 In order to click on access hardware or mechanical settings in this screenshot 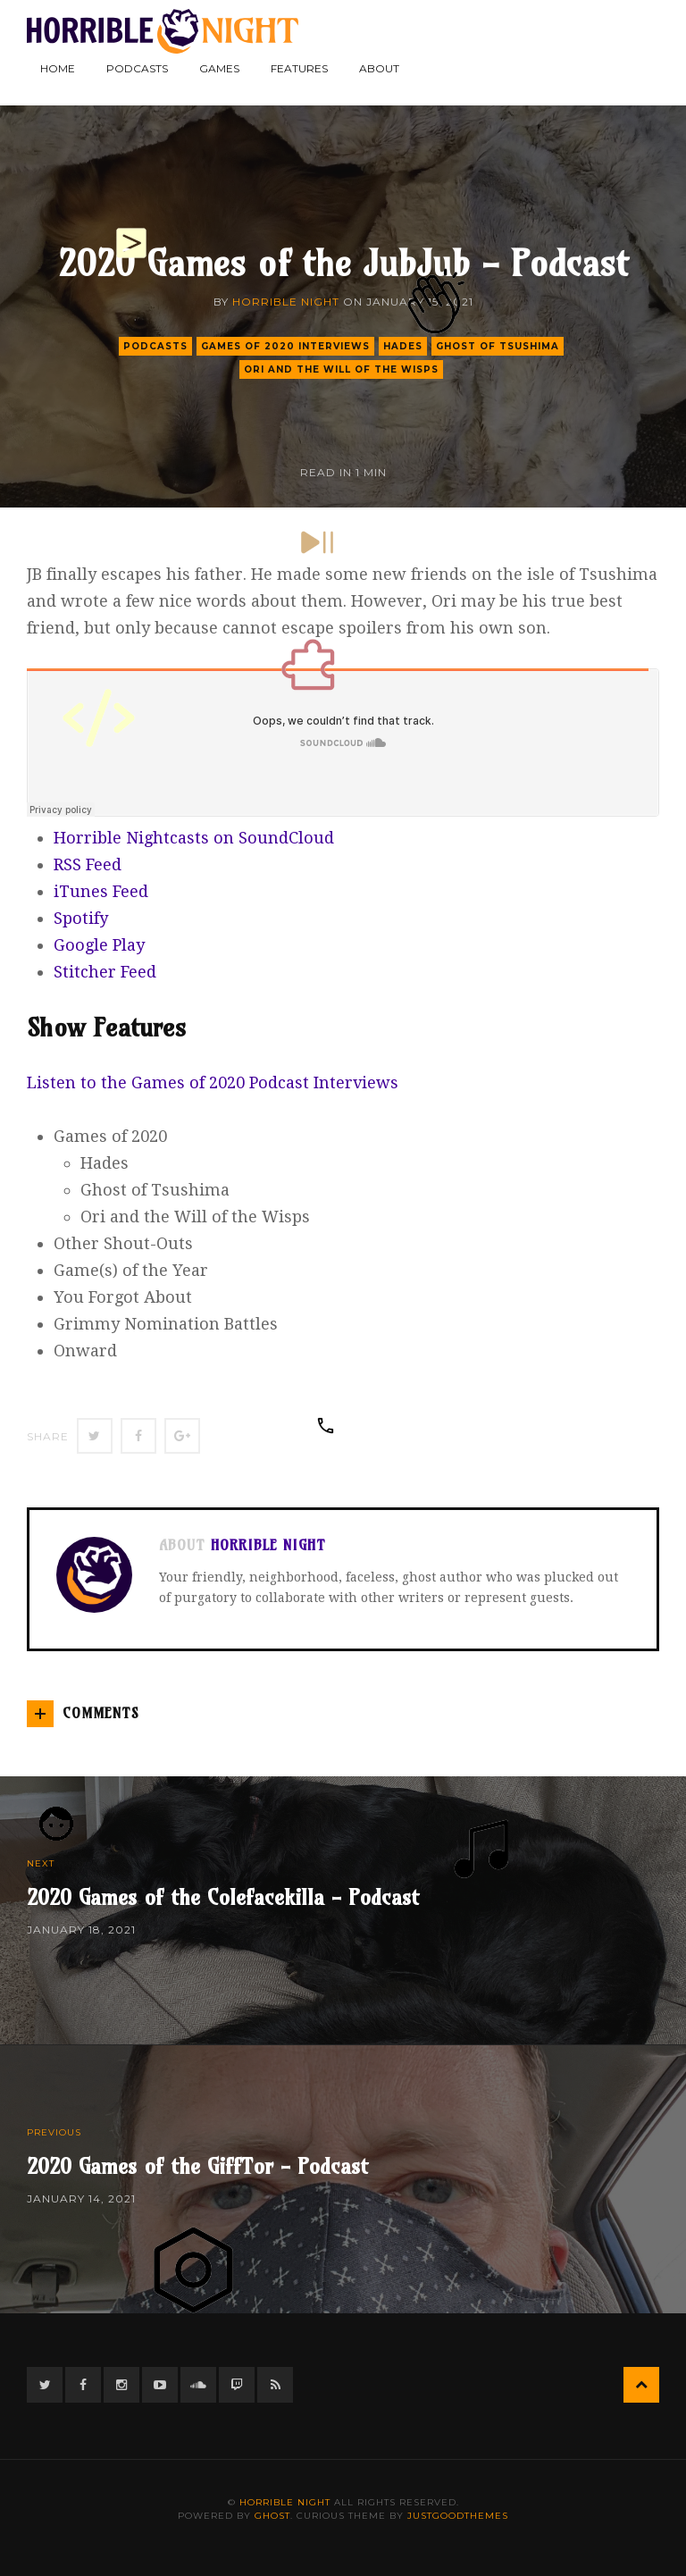, I will do `click(193, 2270)`.